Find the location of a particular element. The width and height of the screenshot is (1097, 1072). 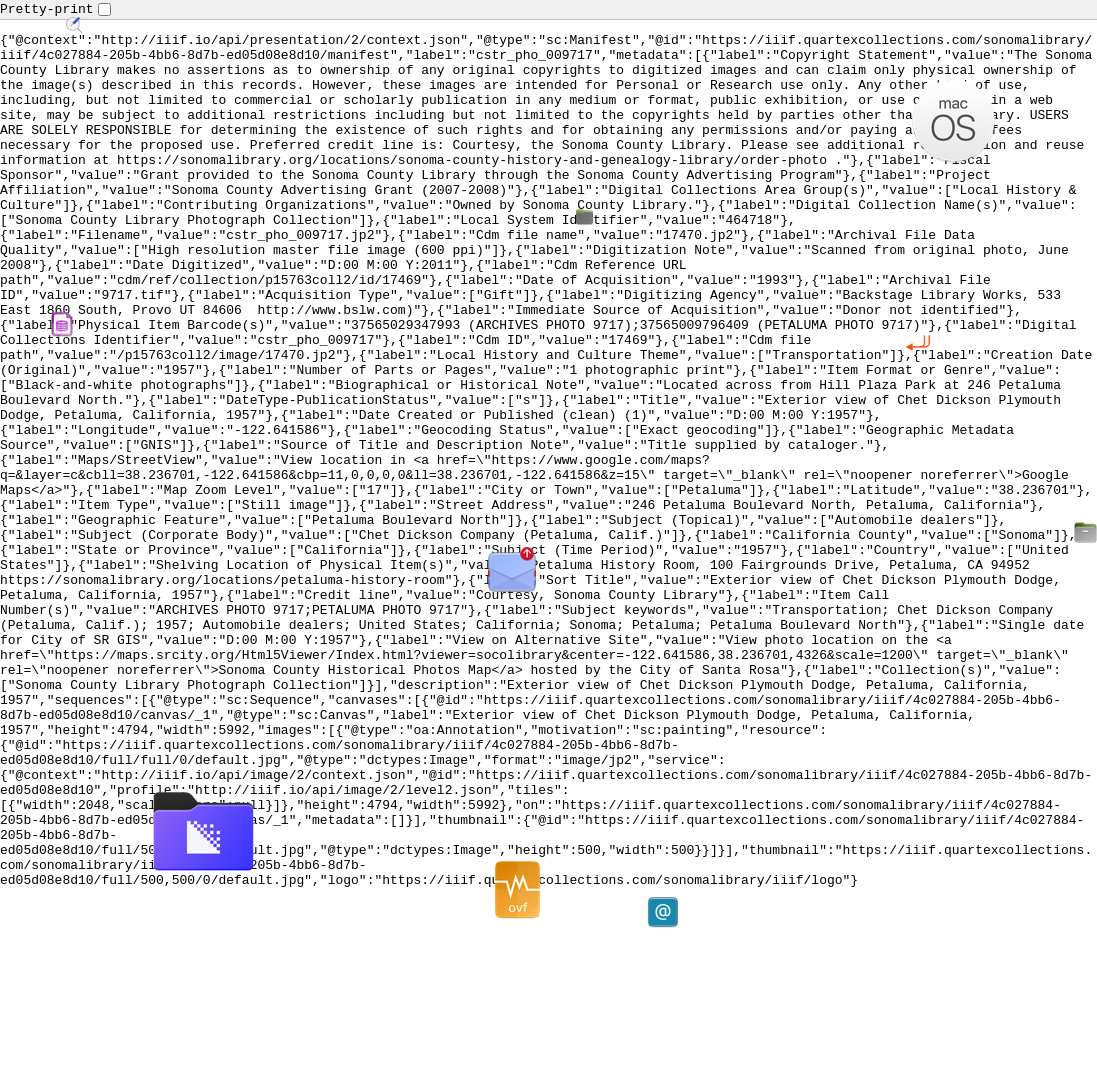

access online accounts settings is located at coordinates (663, 912).